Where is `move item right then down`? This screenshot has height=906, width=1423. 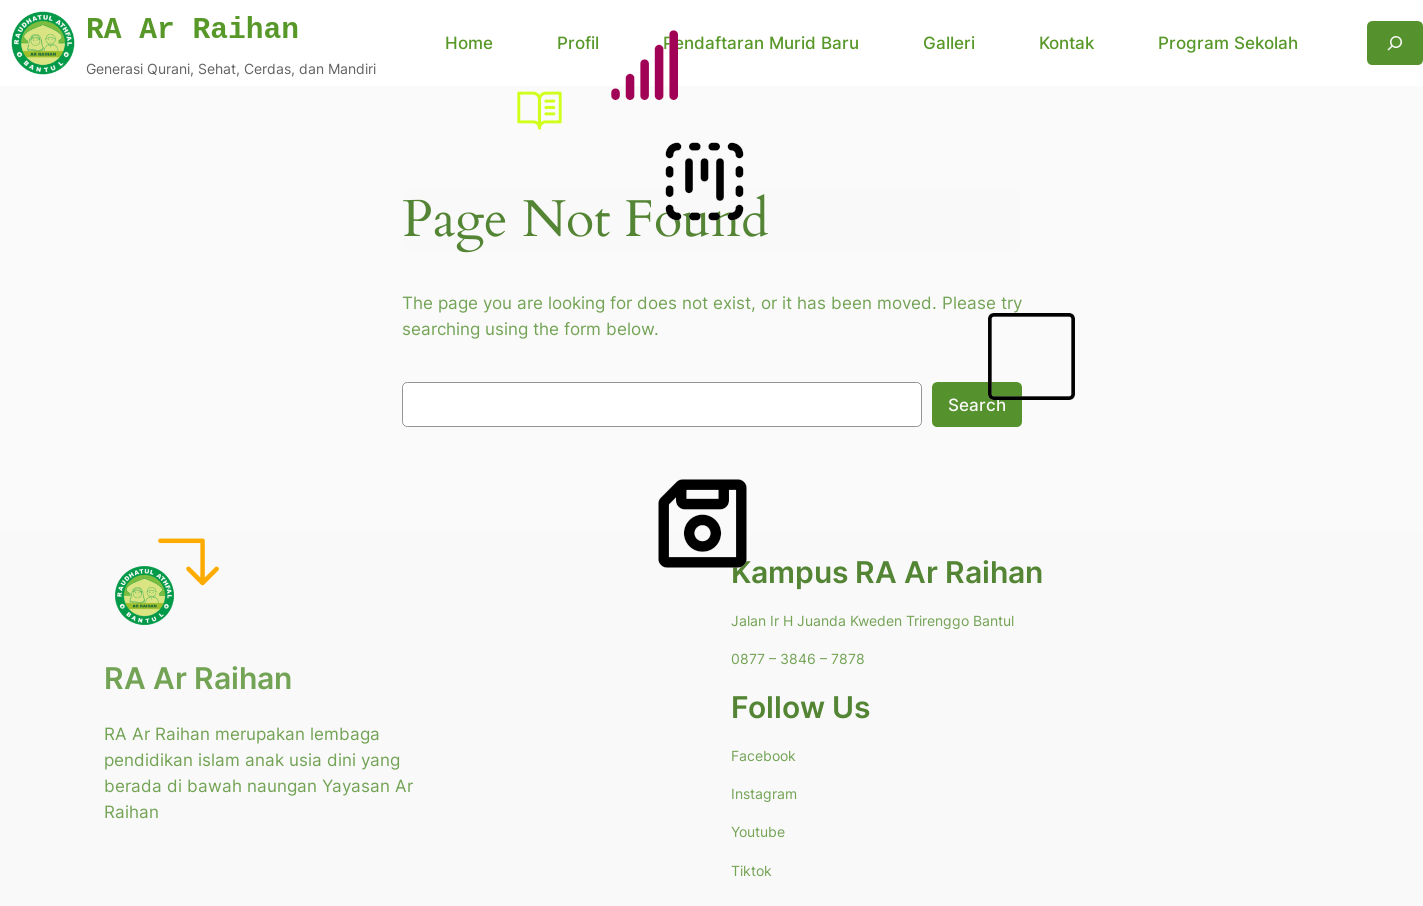
move item right then down is located at coordinates (188, 559).